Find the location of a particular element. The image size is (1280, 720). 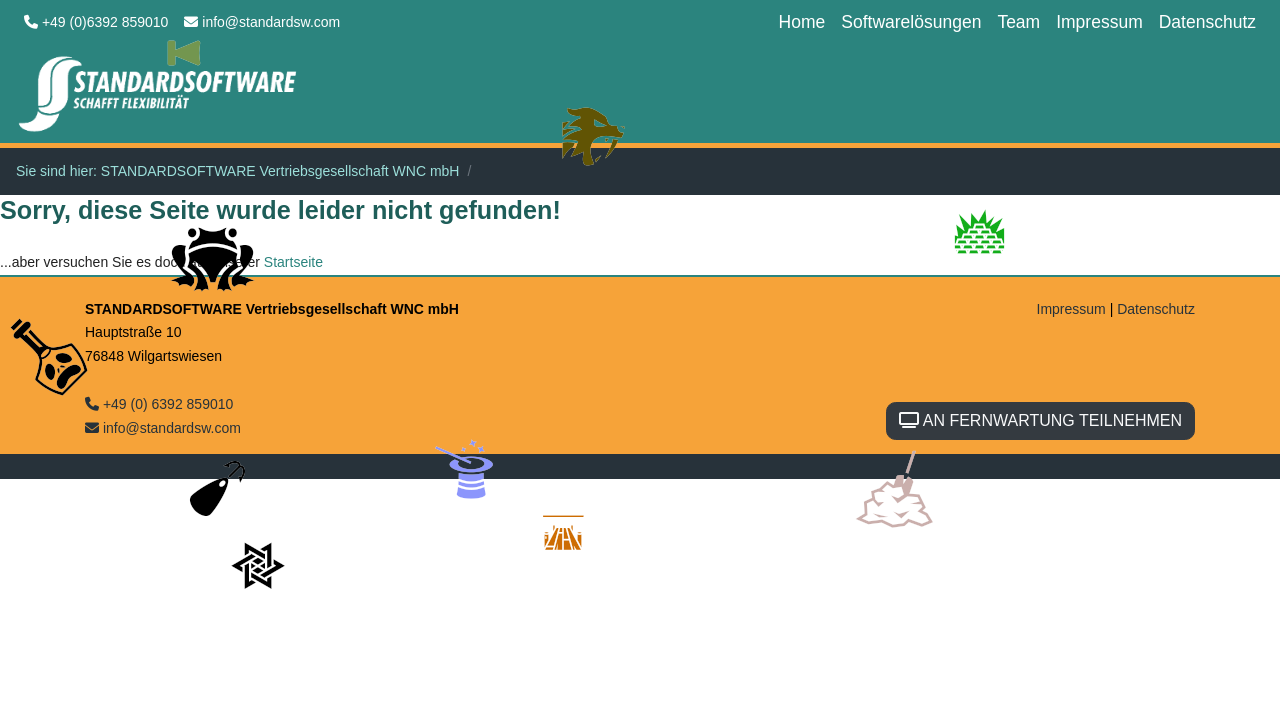

fishing lure or tackle equipment in a game inventory is located at coordinates (217, 488).